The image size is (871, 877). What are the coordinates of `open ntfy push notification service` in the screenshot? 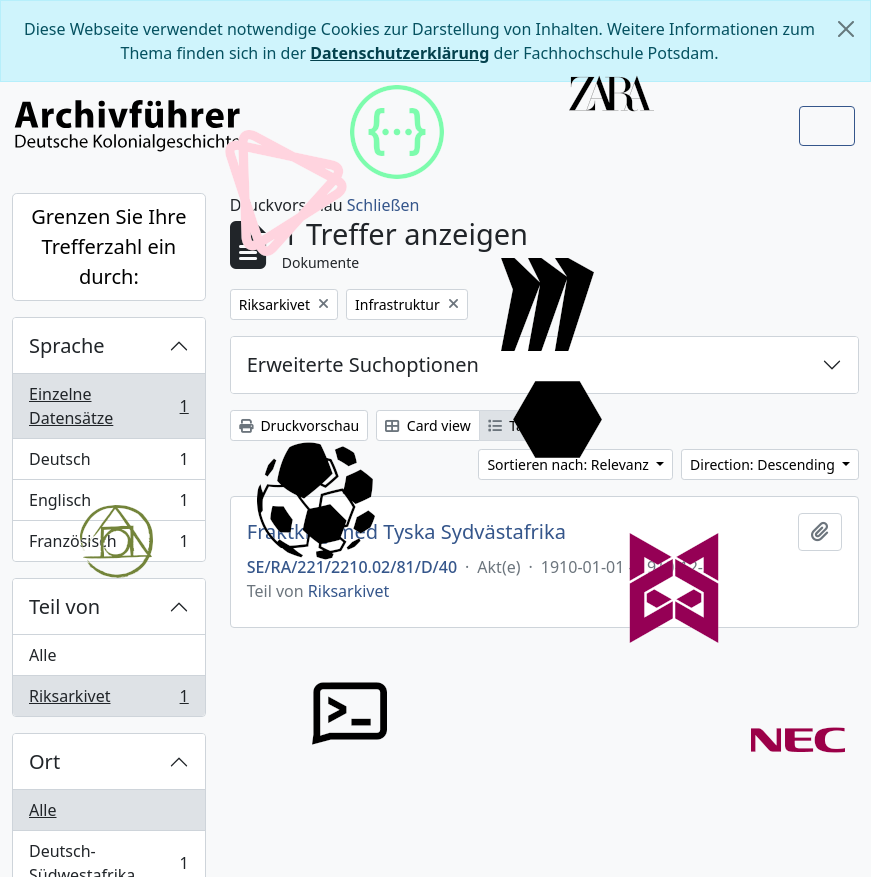 It's located at (349, 713).